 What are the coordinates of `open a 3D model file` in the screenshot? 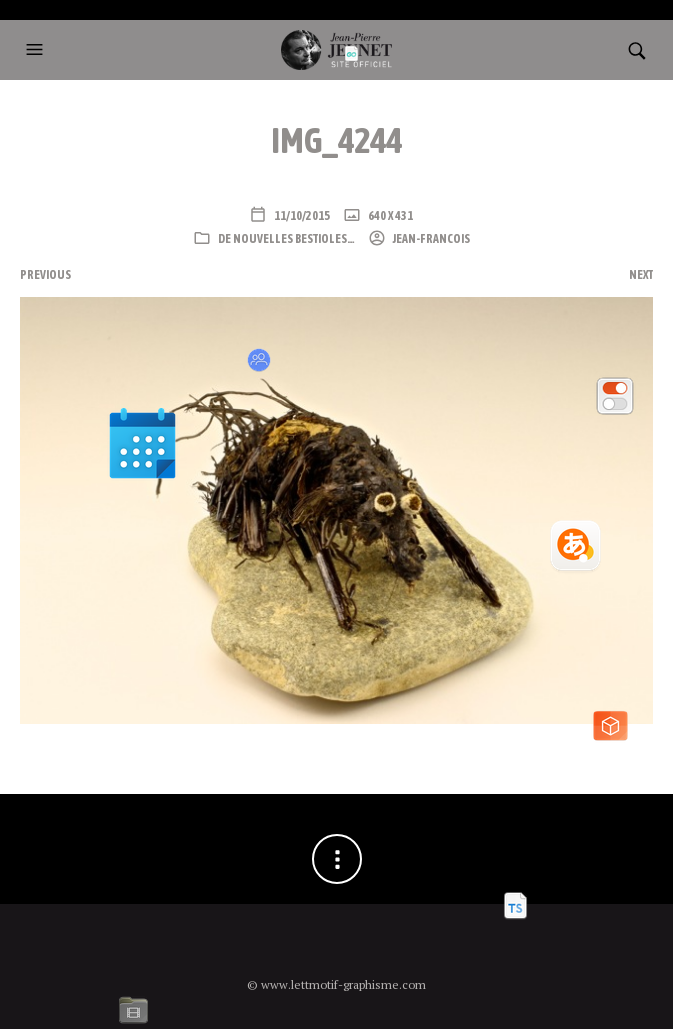 It's located at (610, 724).